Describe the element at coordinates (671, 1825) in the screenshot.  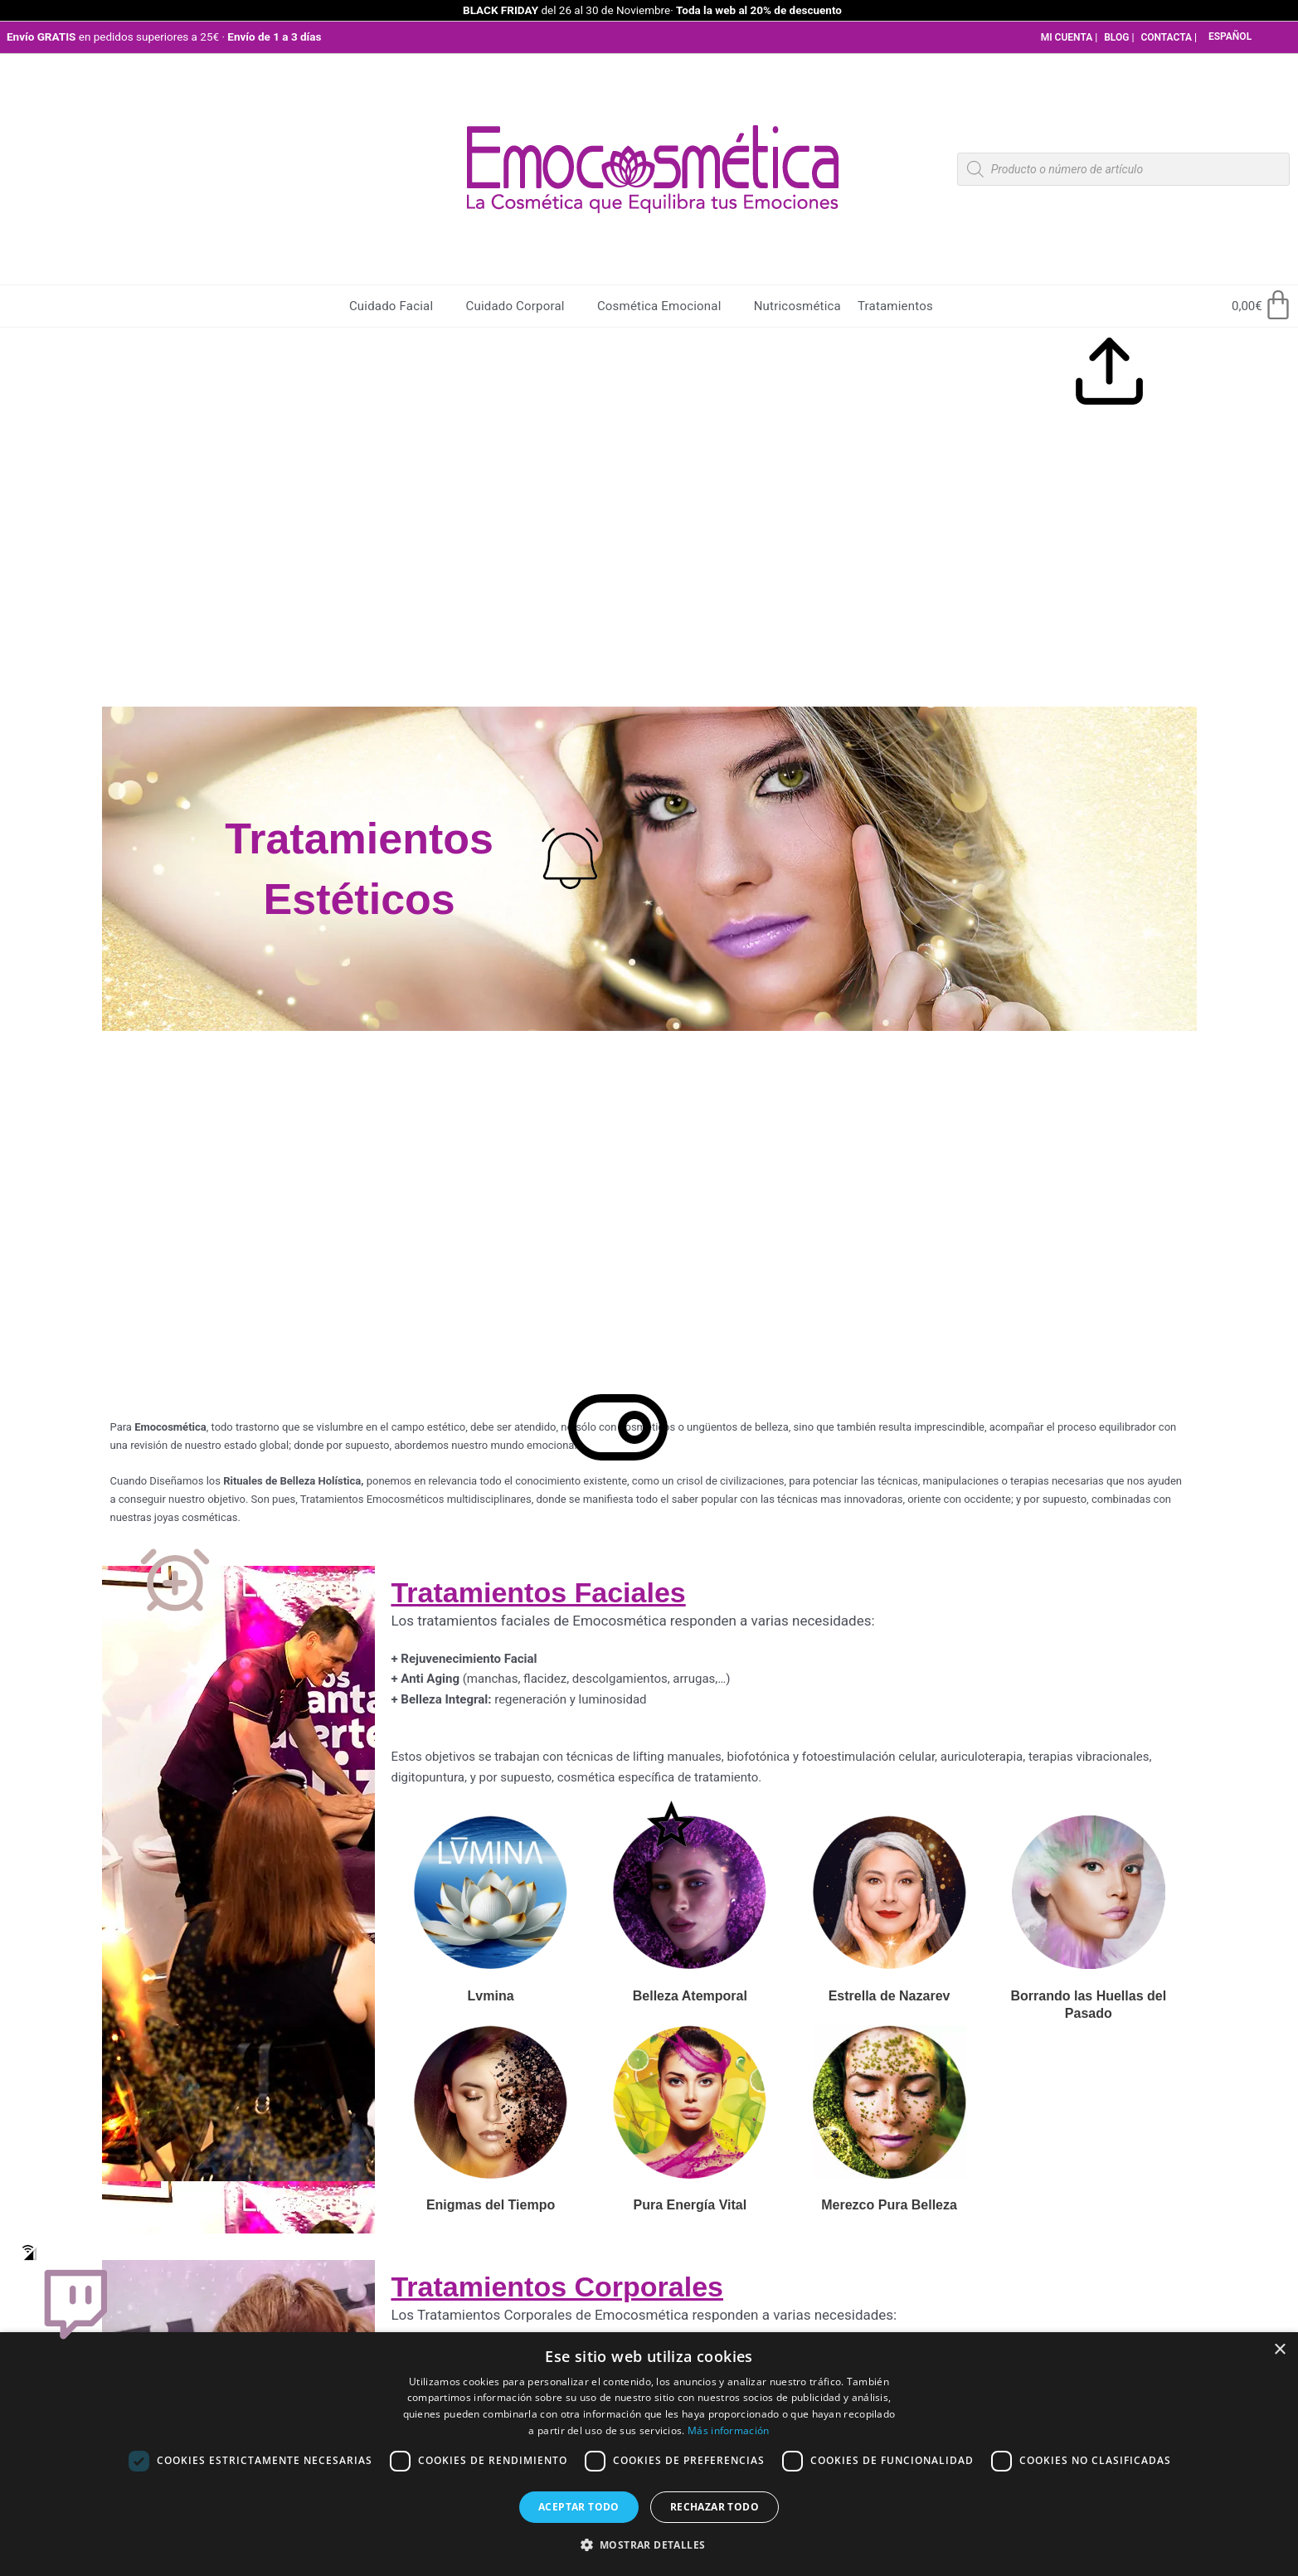
I see `add item to favorites` at that location.